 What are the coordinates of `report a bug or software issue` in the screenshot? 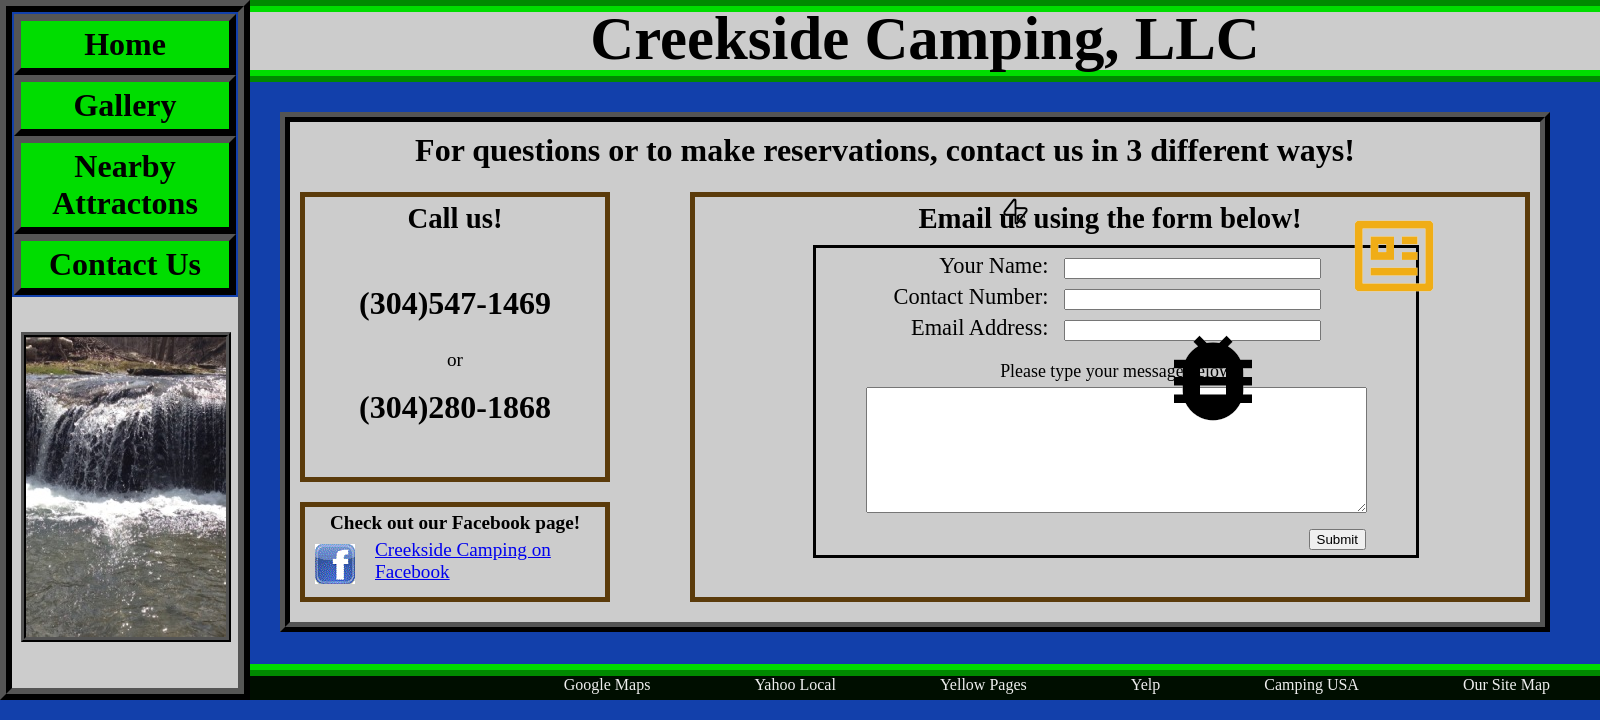 It's located at (1213, 377).